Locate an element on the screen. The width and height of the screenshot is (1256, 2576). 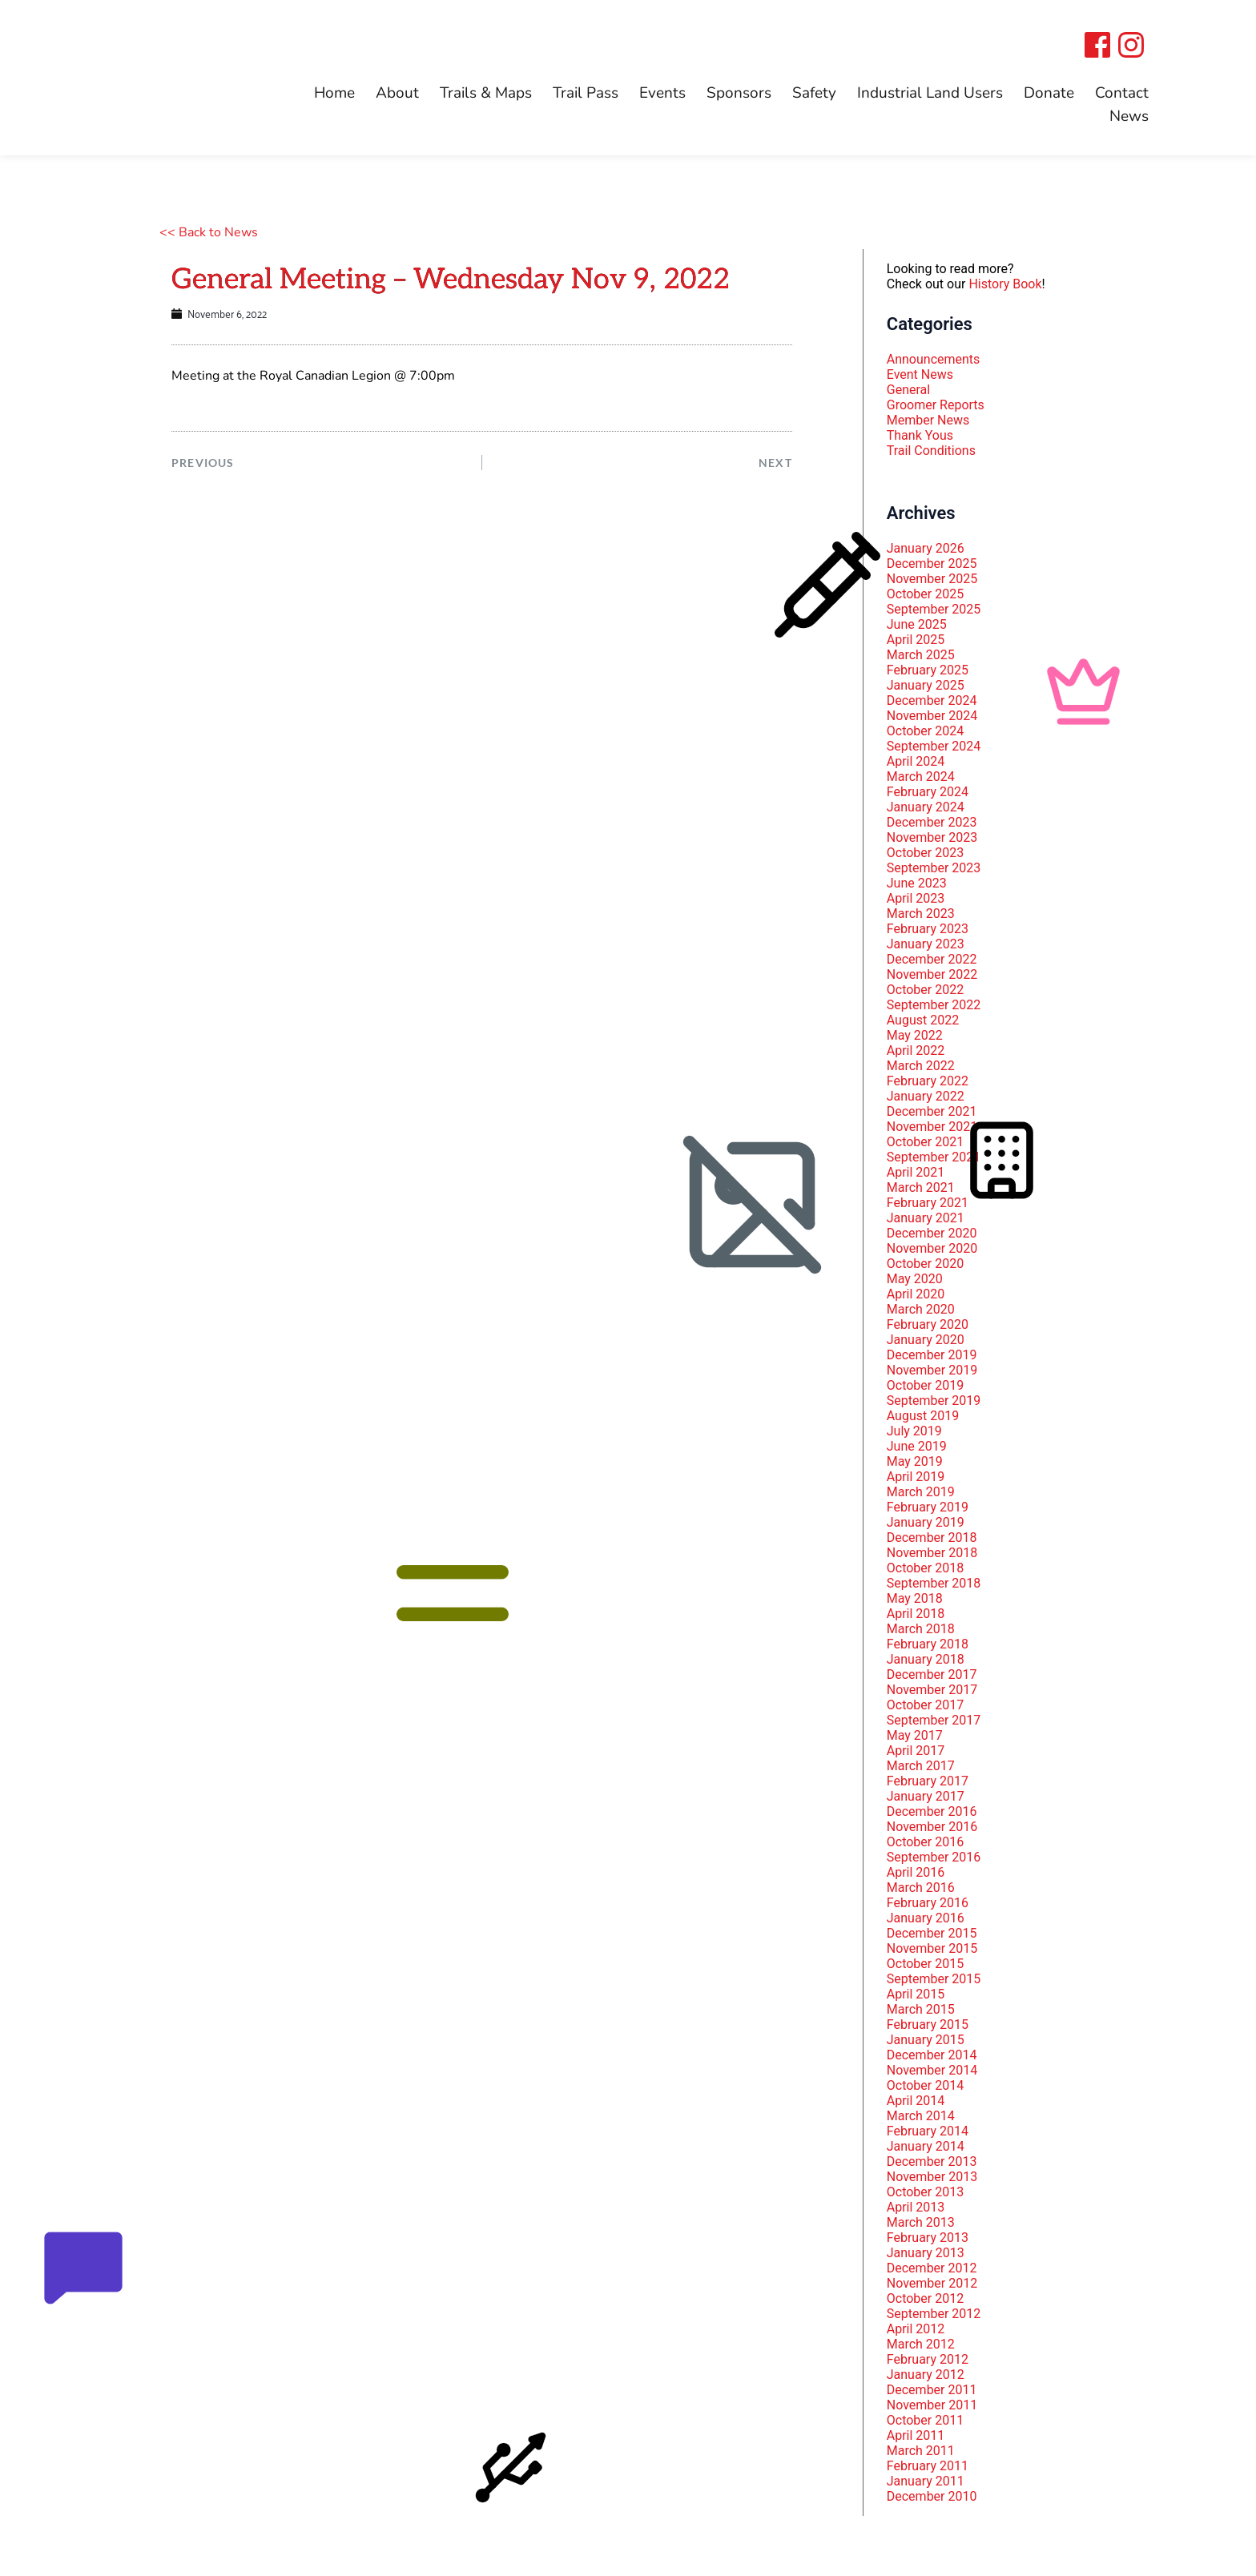
indicates equality or balance between values is located at coordinates (453, 1593).